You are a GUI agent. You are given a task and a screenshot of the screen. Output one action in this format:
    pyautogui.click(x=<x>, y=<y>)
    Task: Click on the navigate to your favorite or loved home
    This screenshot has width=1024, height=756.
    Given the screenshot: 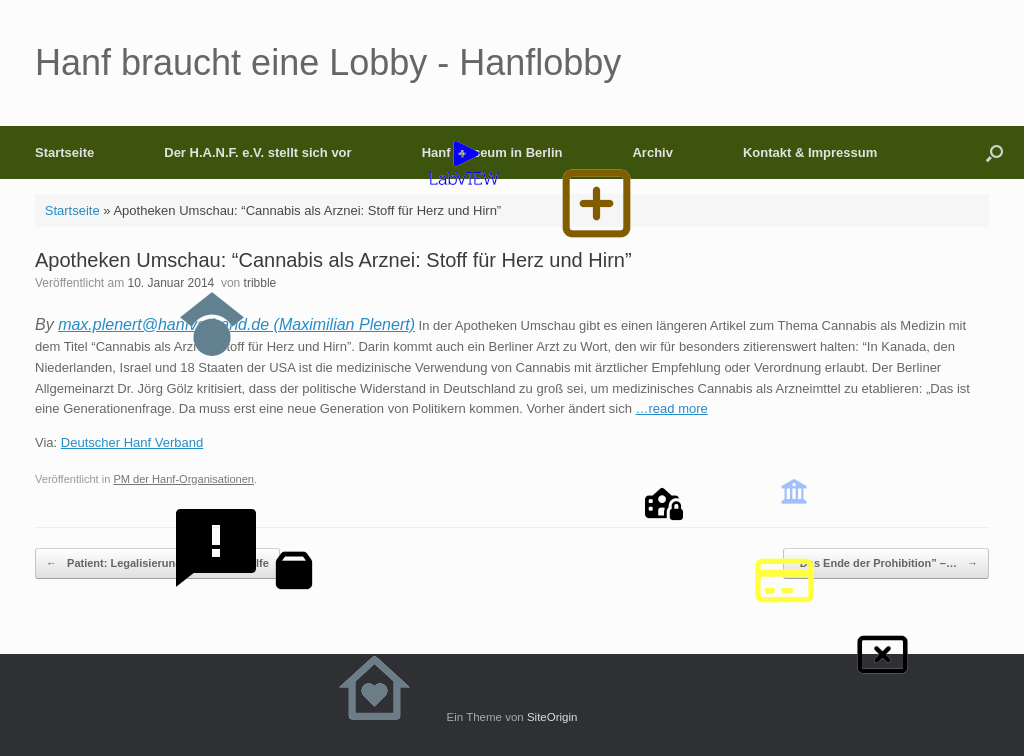 What is the action you would take?
    pyautogui.click(x=374, y=690)
    